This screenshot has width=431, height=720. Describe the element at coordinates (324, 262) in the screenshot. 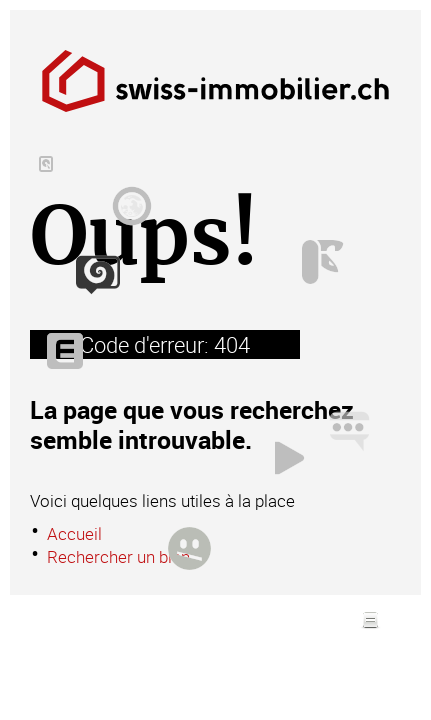

I see `access system utilities and tools` at that location.